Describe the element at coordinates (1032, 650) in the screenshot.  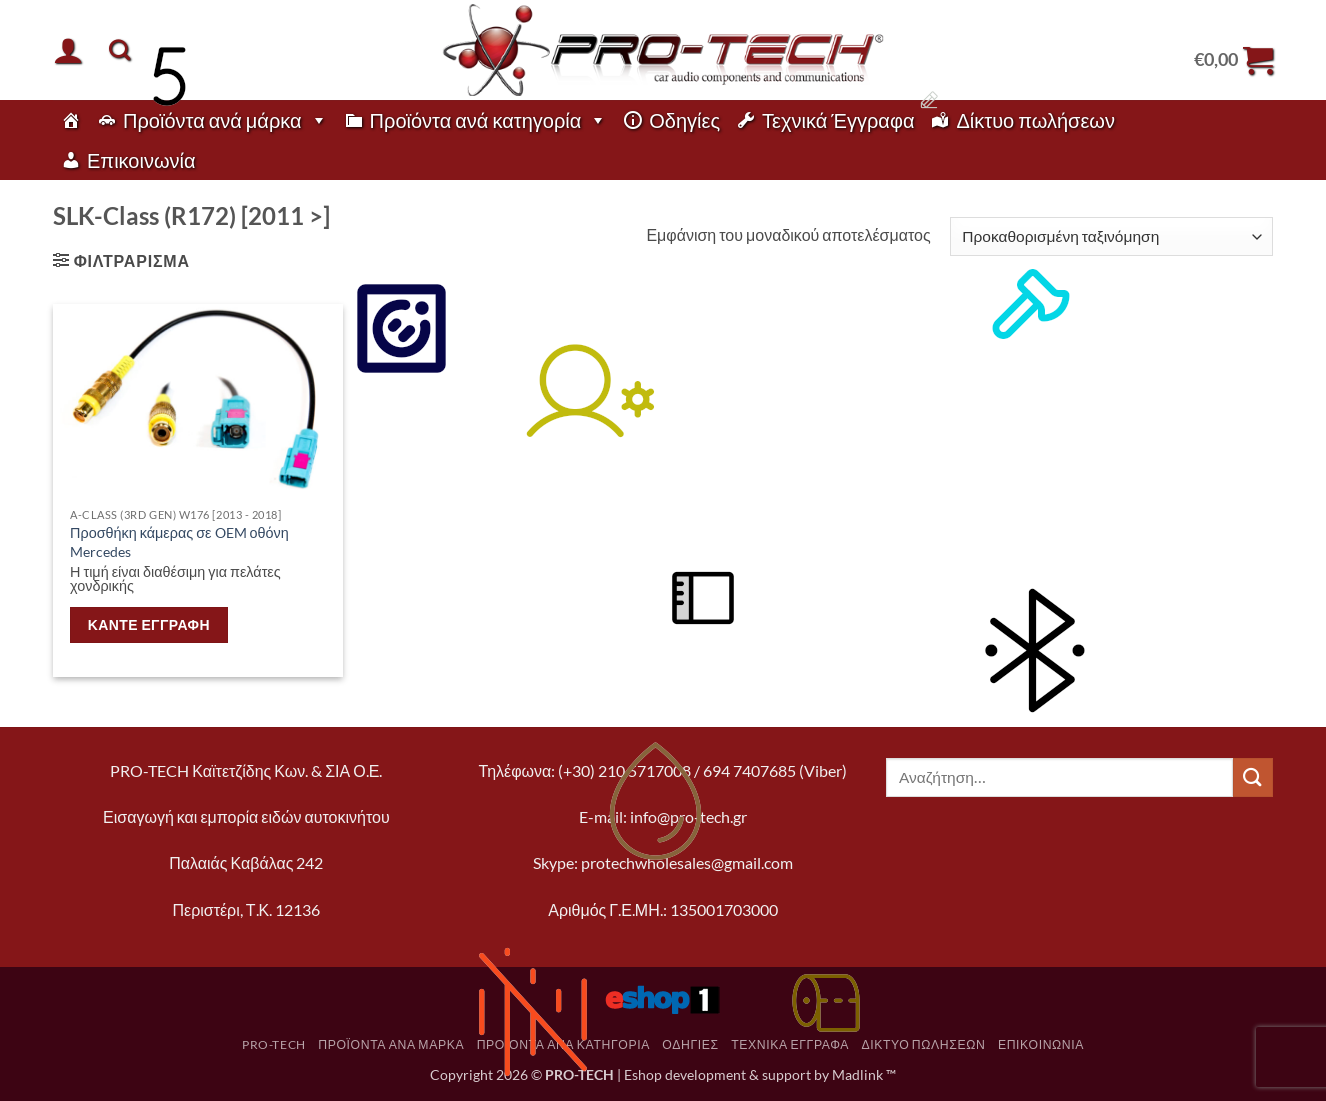
I see `indicates an active bluetooth connection` at that location.